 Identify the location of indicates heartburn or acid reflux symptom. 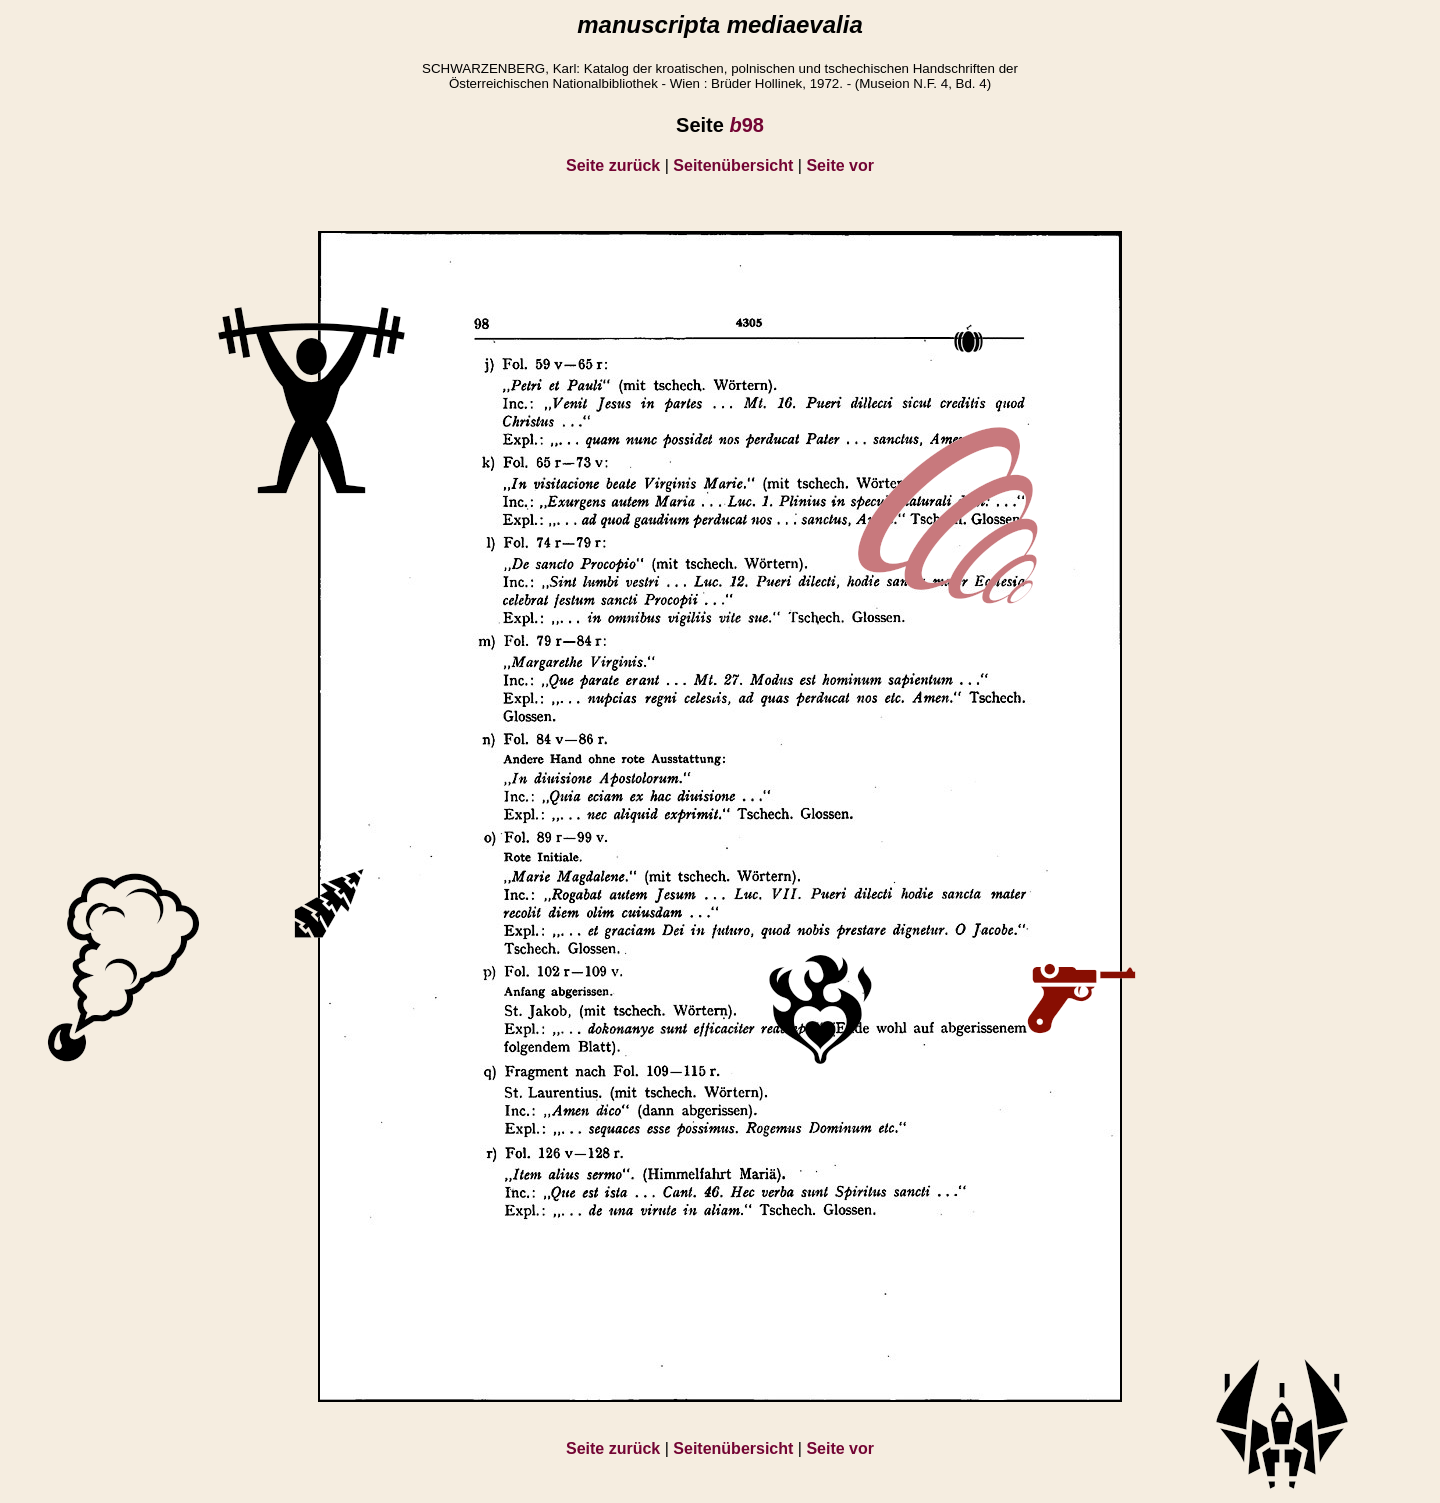
(818, 1009).